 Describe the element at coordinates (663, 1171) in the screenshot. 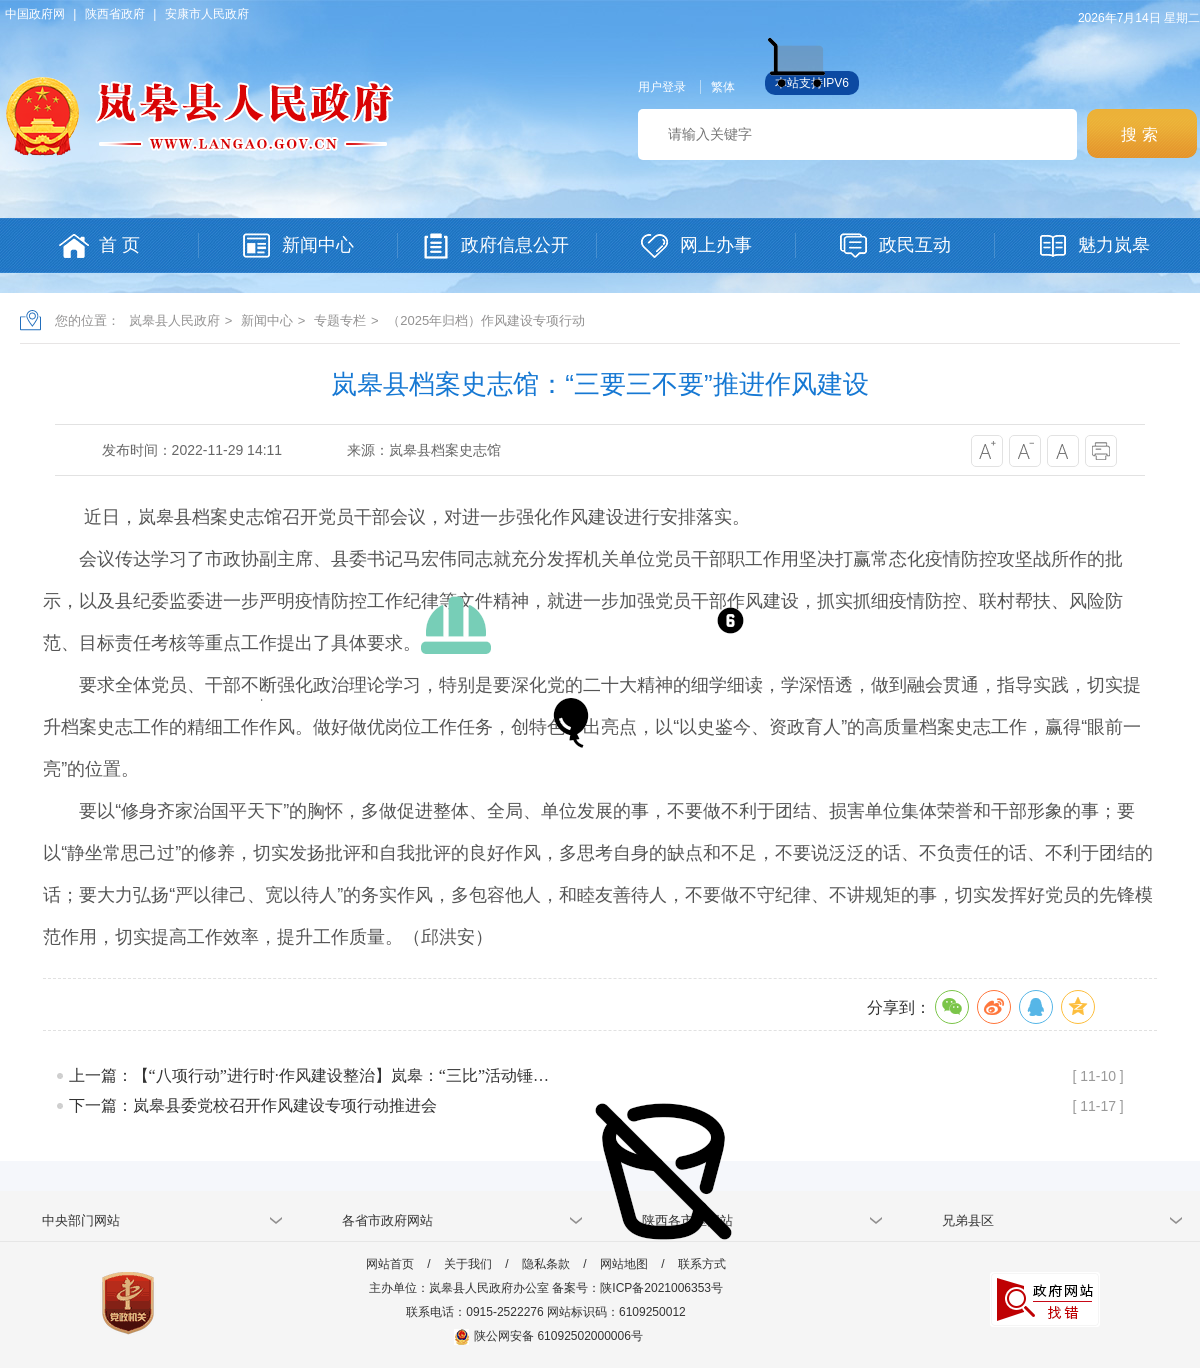

I see `disable paint bucket or fill tool` at that location.